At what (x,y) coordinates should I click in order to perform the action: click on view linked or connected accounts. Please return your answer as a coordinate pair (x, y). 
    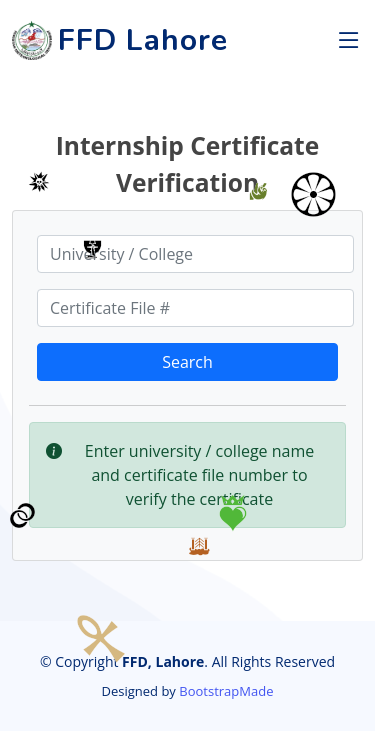
    Looking at the image, I should click on (22, 515).